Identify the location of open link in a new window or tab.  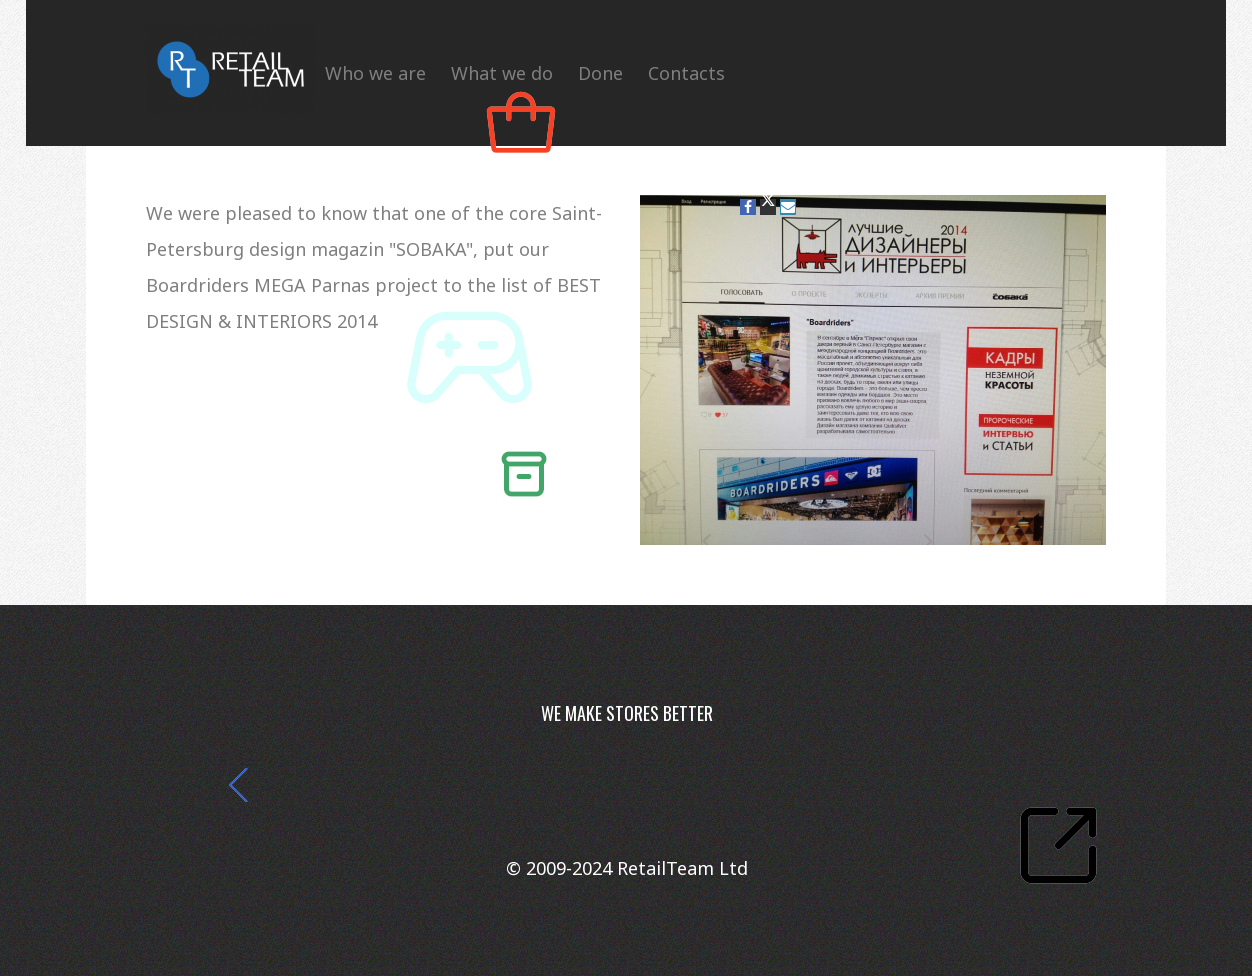
(1058, 845).